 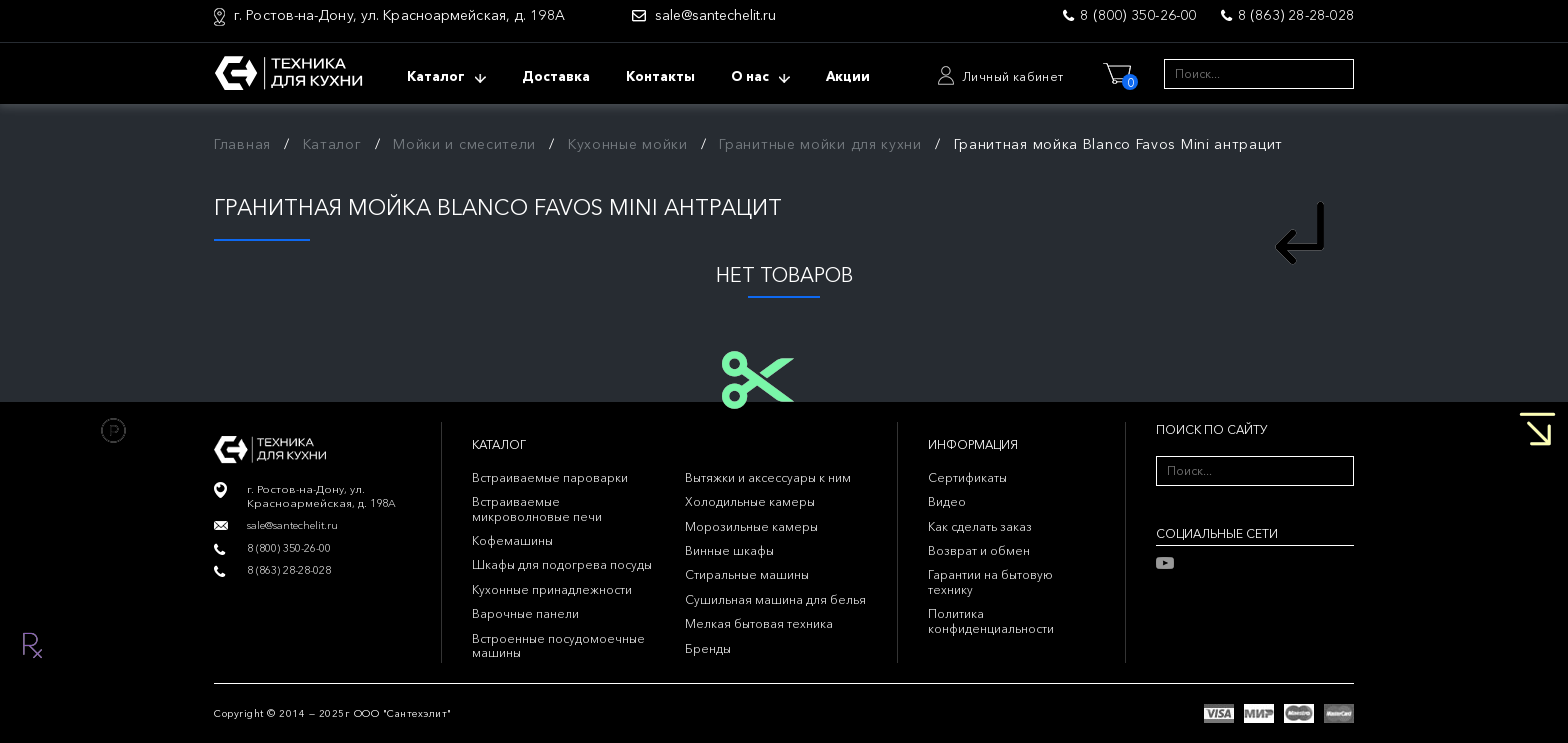 What do you see at coordinates (758, 380) in the screenshot?
I see `cut selected content to clipboard` at bounding box center [758, 380].